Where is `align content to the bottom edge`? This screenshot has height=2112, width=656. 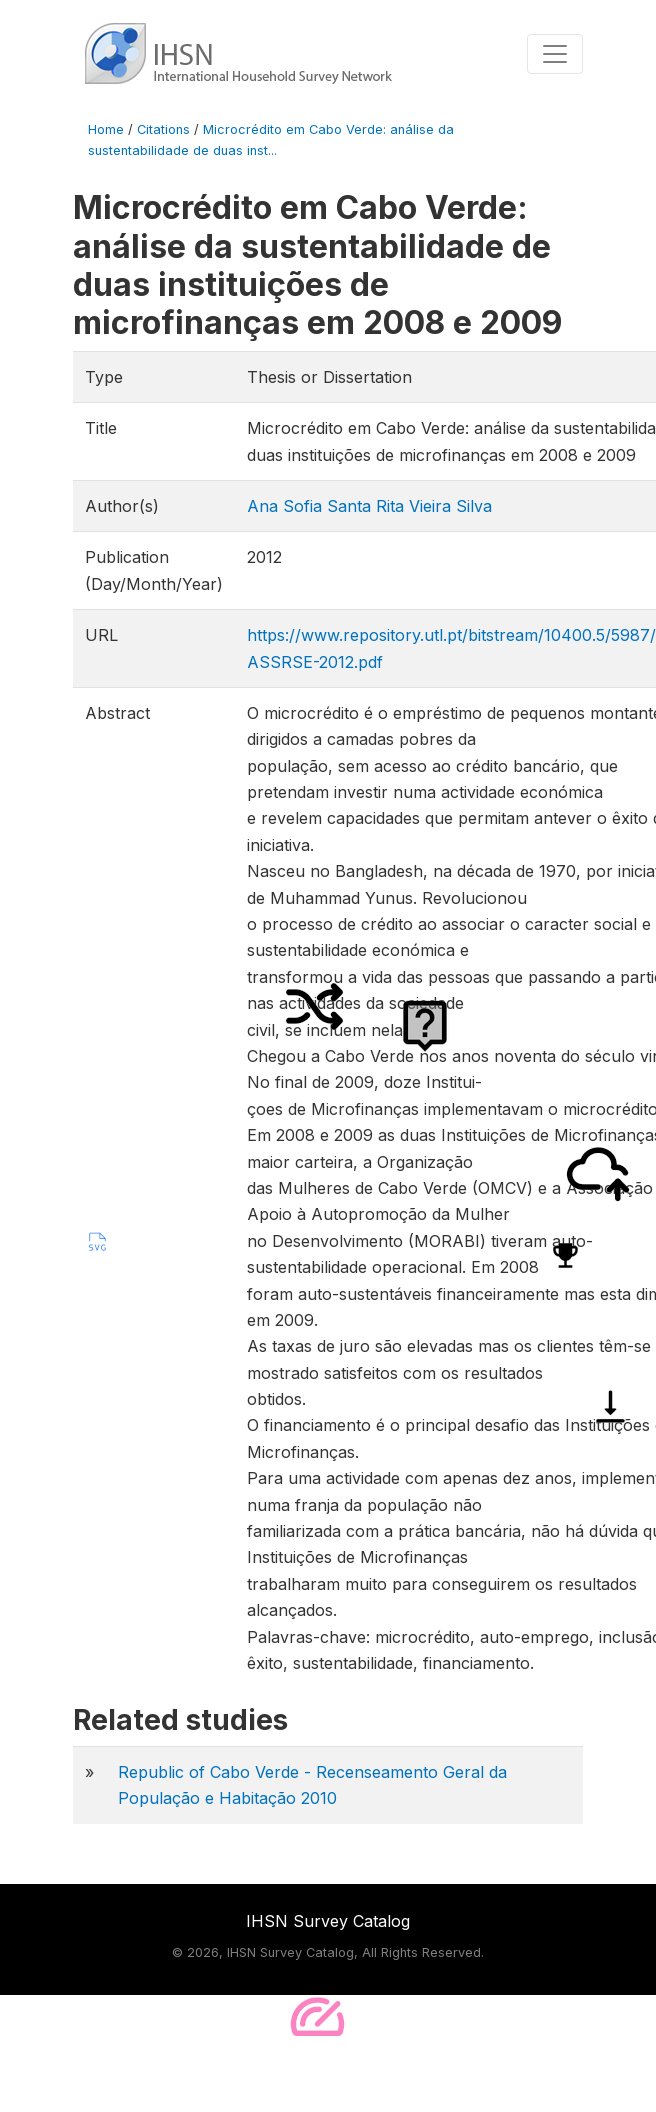
align content to the bottom edge is located at coordinates (610, 1406).